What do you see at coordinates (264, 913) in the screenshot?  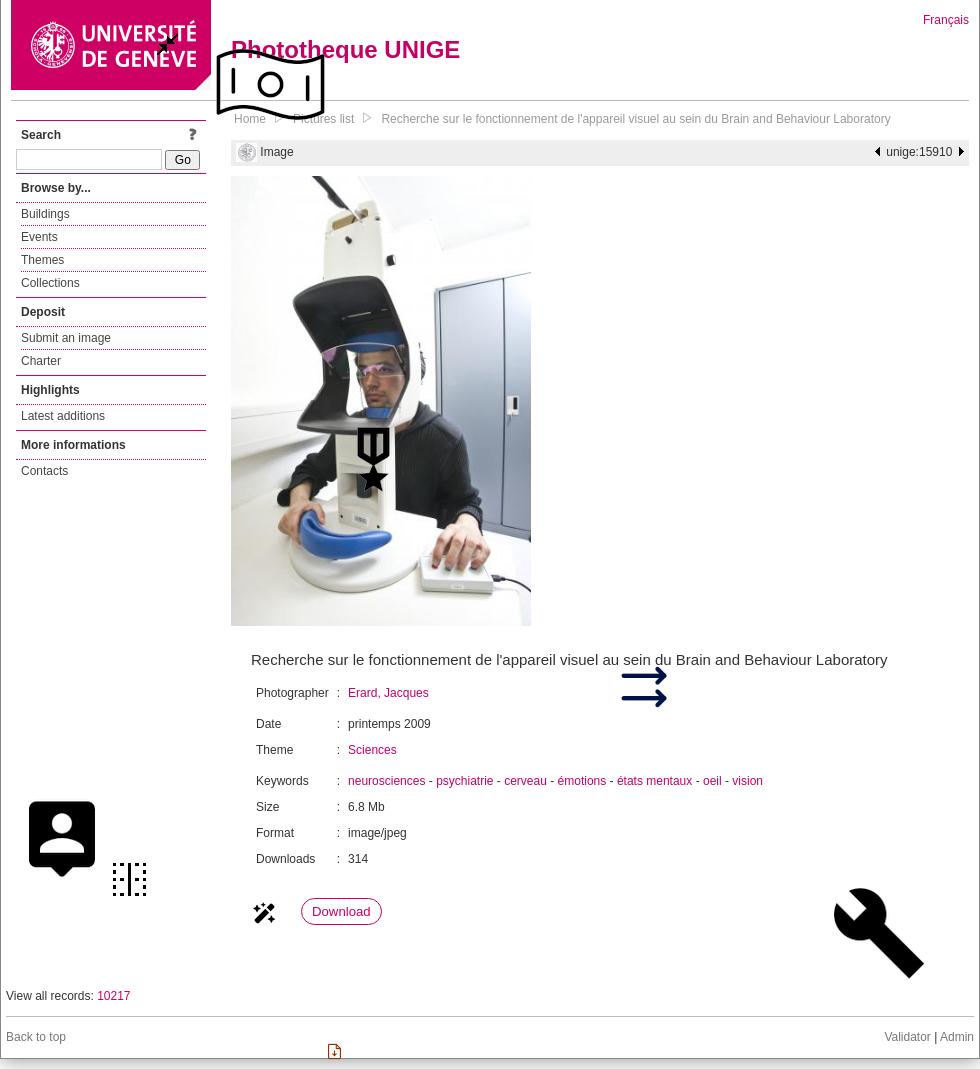 I see `apply automatic enhancements or effects` at bounding box center [264, 913].